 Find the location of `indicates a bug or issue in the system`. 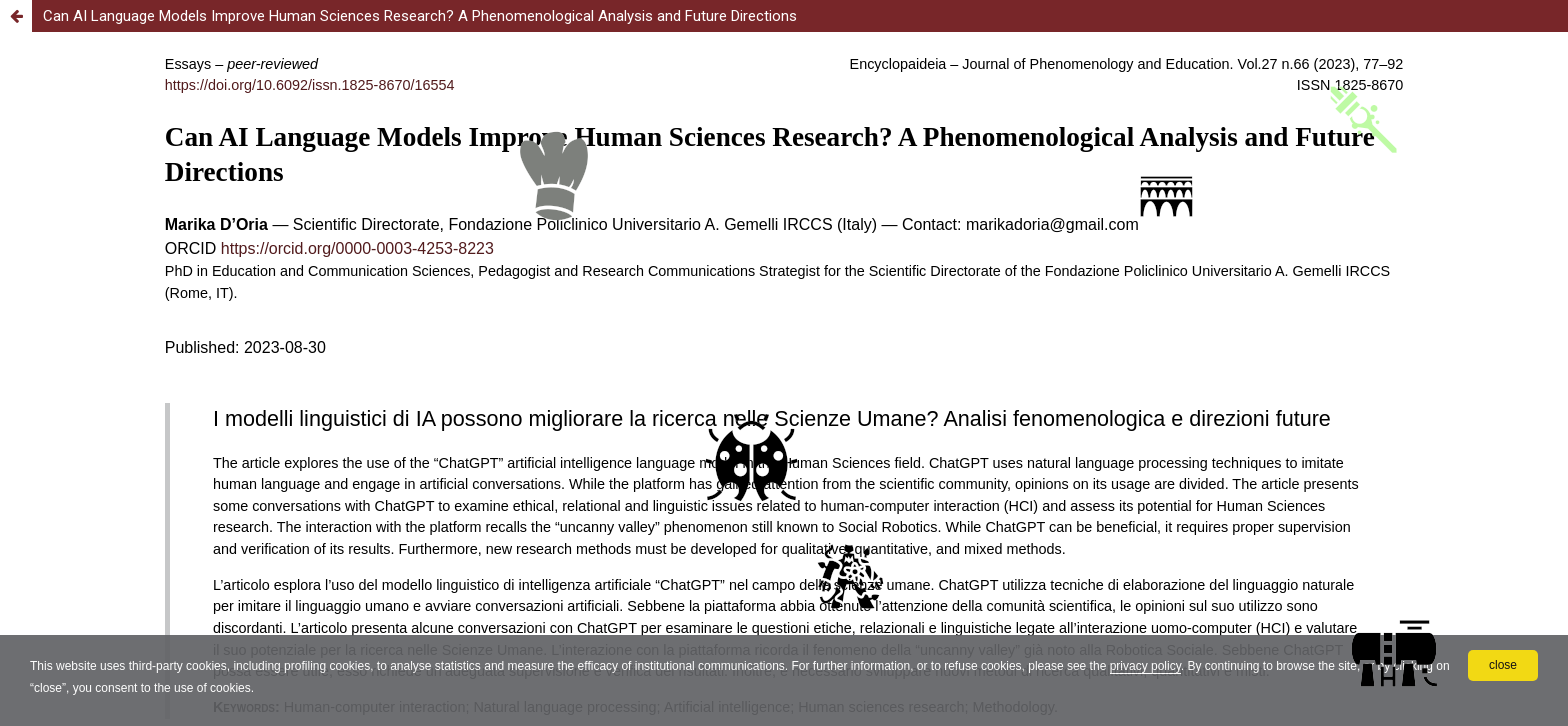

indicates a bug or issue in the system is located at coordinates (751, 460).